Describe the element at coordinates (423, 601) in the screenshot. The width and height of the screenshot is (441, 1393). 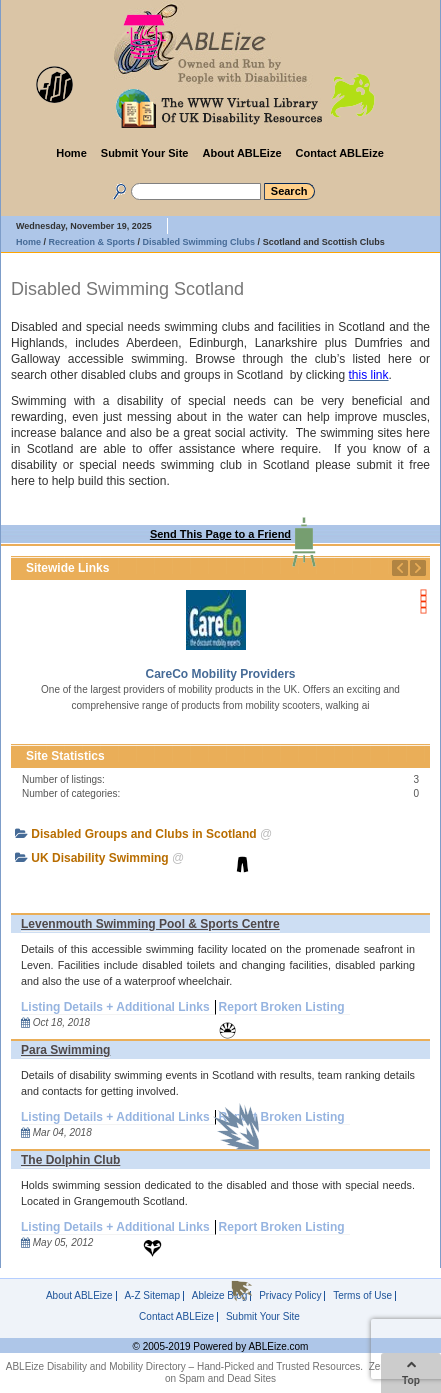
I see `place a brick or building block` at that location.